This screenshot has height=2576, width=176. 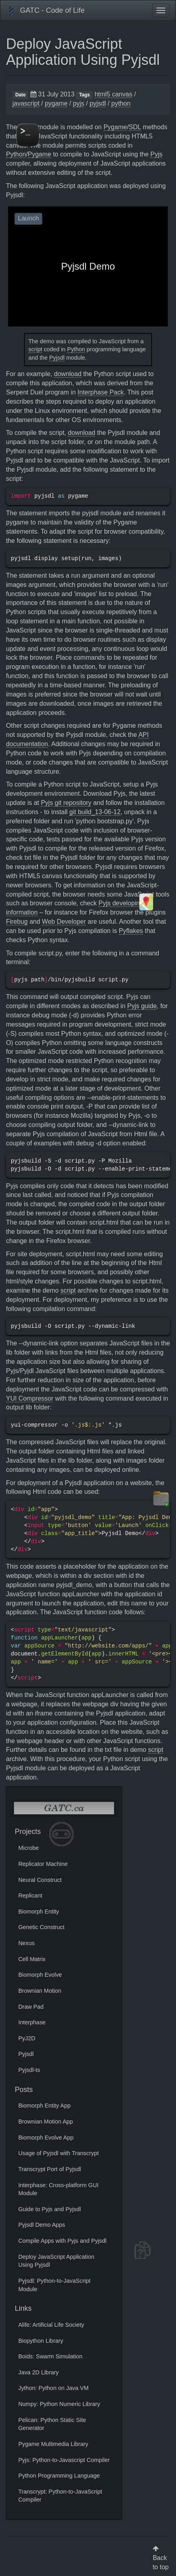 What do you see at coordinates (142, 2250) in the screenshot?
I see `access frequently asked questions` at bounding box center [142, 2250].